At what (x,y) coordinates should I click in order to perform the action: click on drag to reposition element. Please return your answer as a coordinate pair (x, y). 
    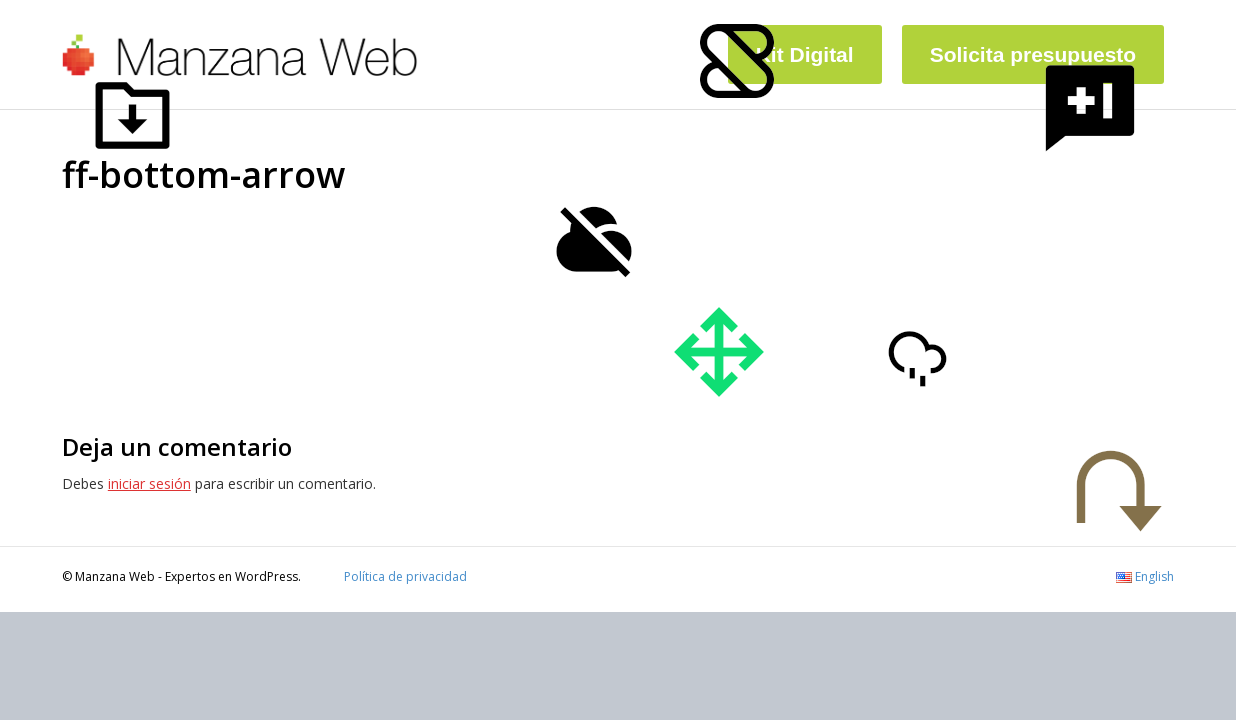
    Looking at the image, I should click on (719, 352).